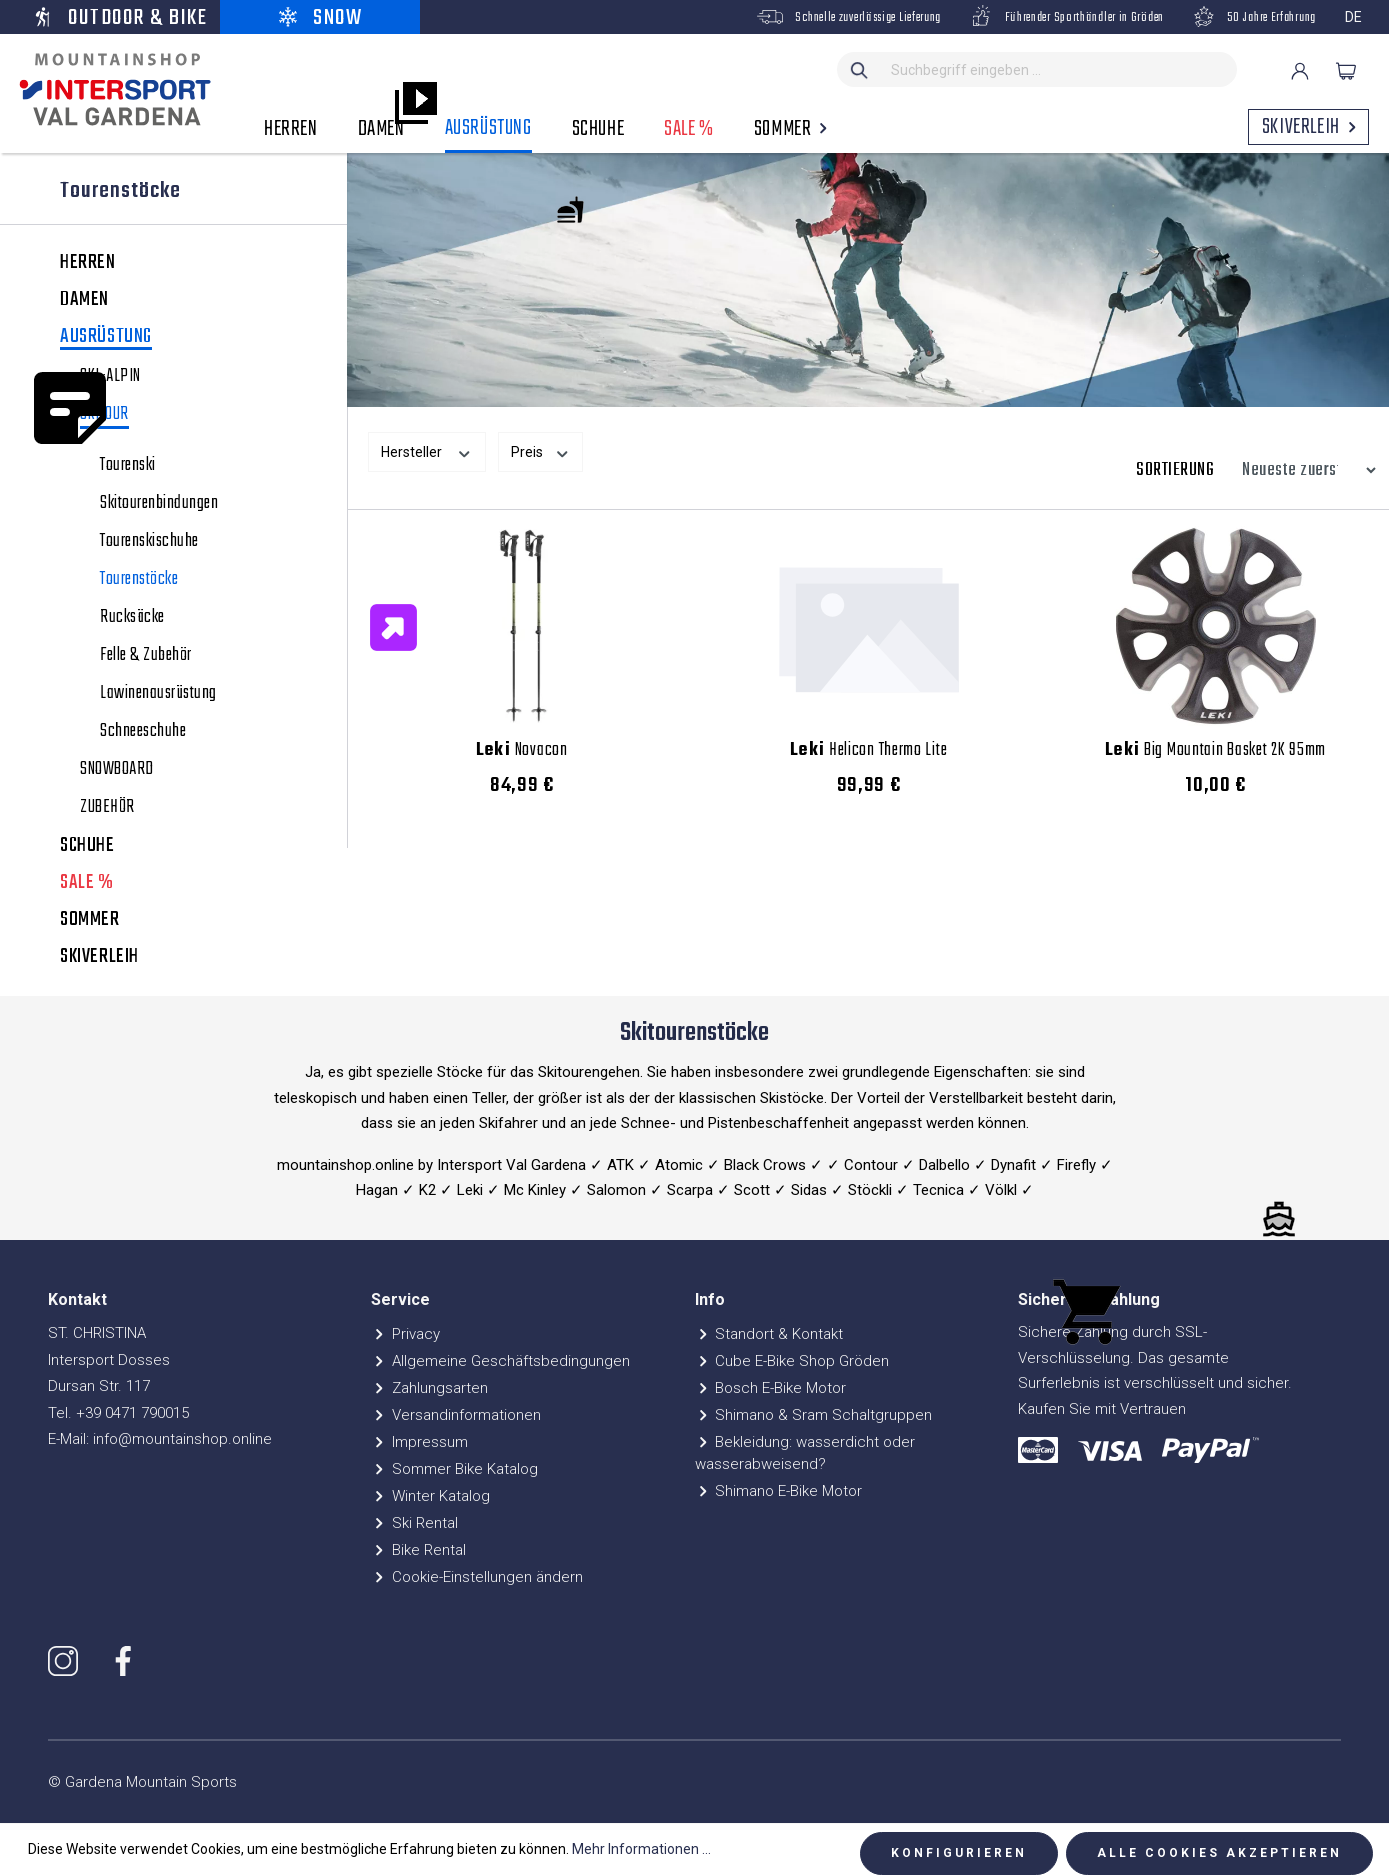 The image size is (1389, 1875). I want to click on access your video library, so click(416, 103).